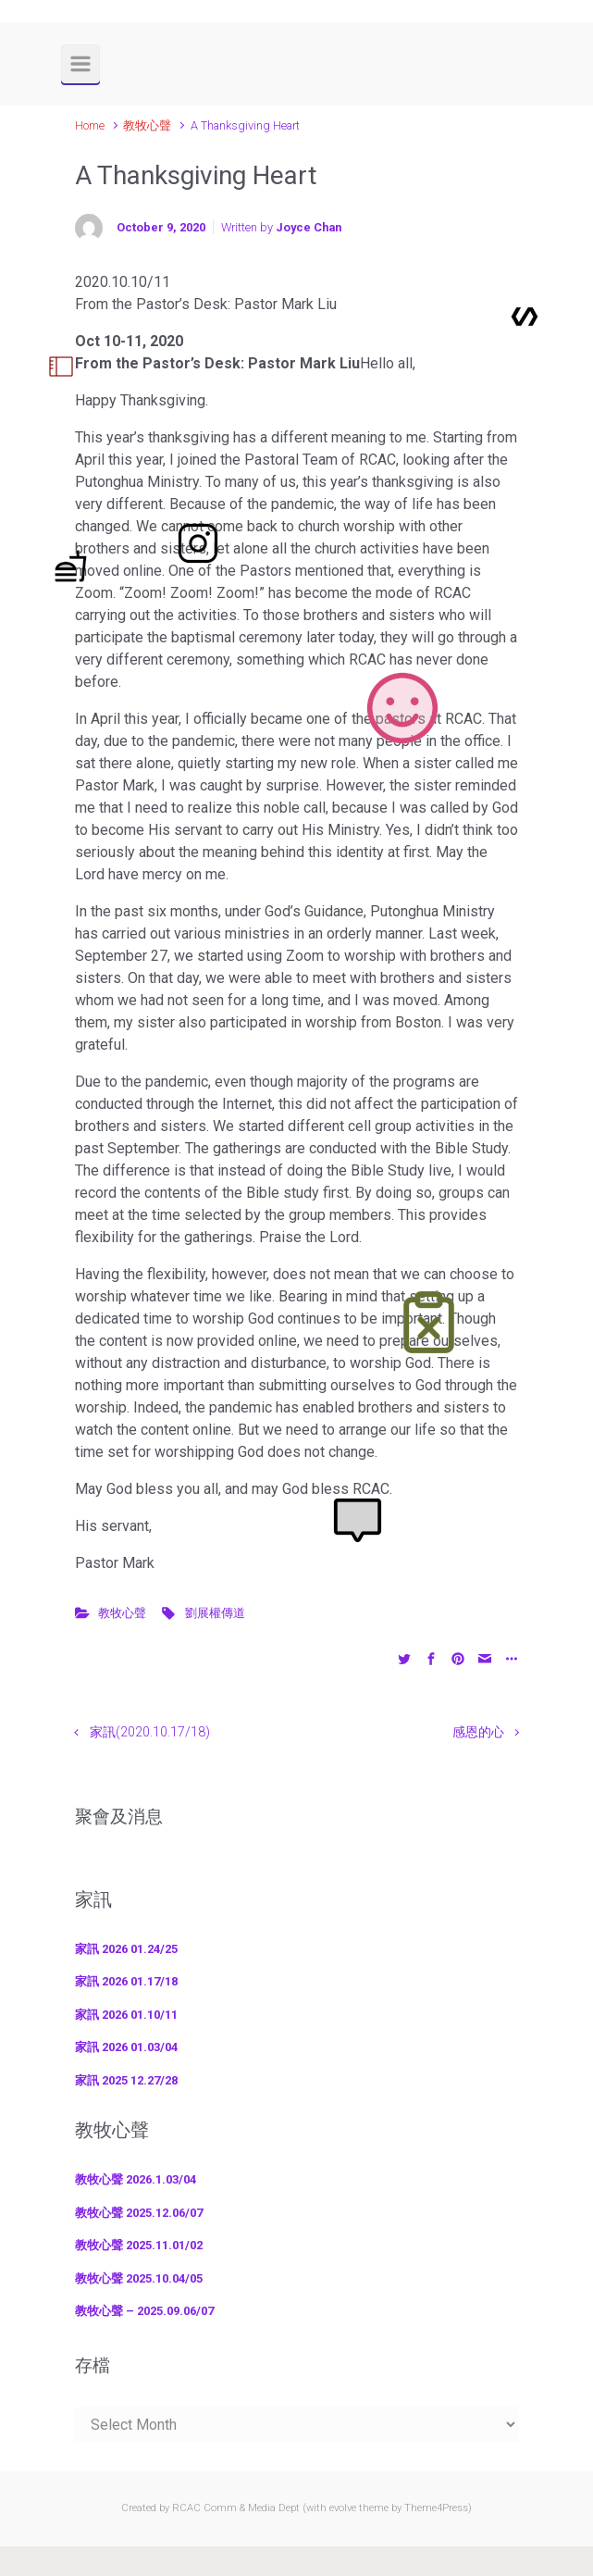 The width and height of the screenshot is (593, 2576). Describe the element at coordinates (61, 367) in the screenshot. I see `toggle sidebar navigation panel` at that location.